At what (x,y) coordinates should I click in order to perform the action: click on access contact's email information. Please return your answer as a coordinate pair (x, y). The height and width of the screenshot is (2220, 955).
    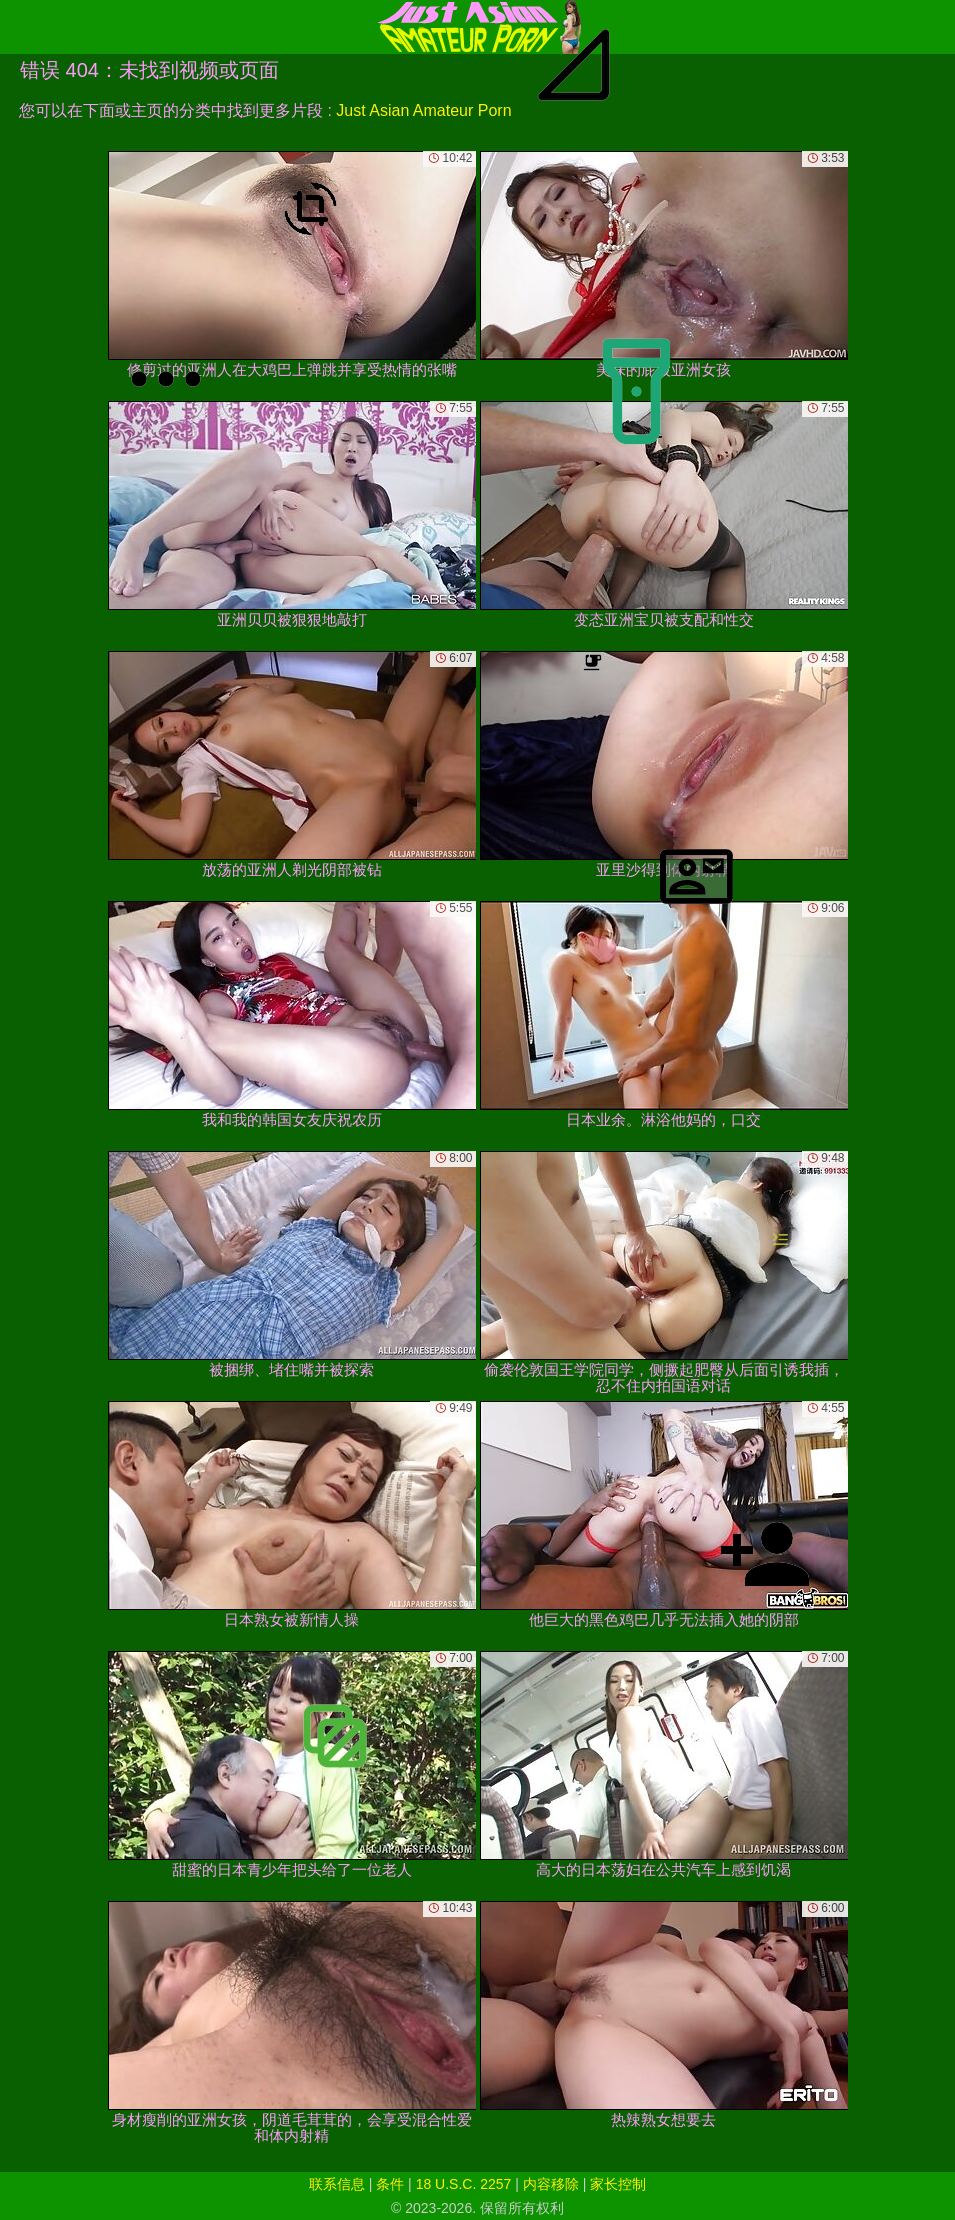
    Looking at the image, I should click on (696, 876).